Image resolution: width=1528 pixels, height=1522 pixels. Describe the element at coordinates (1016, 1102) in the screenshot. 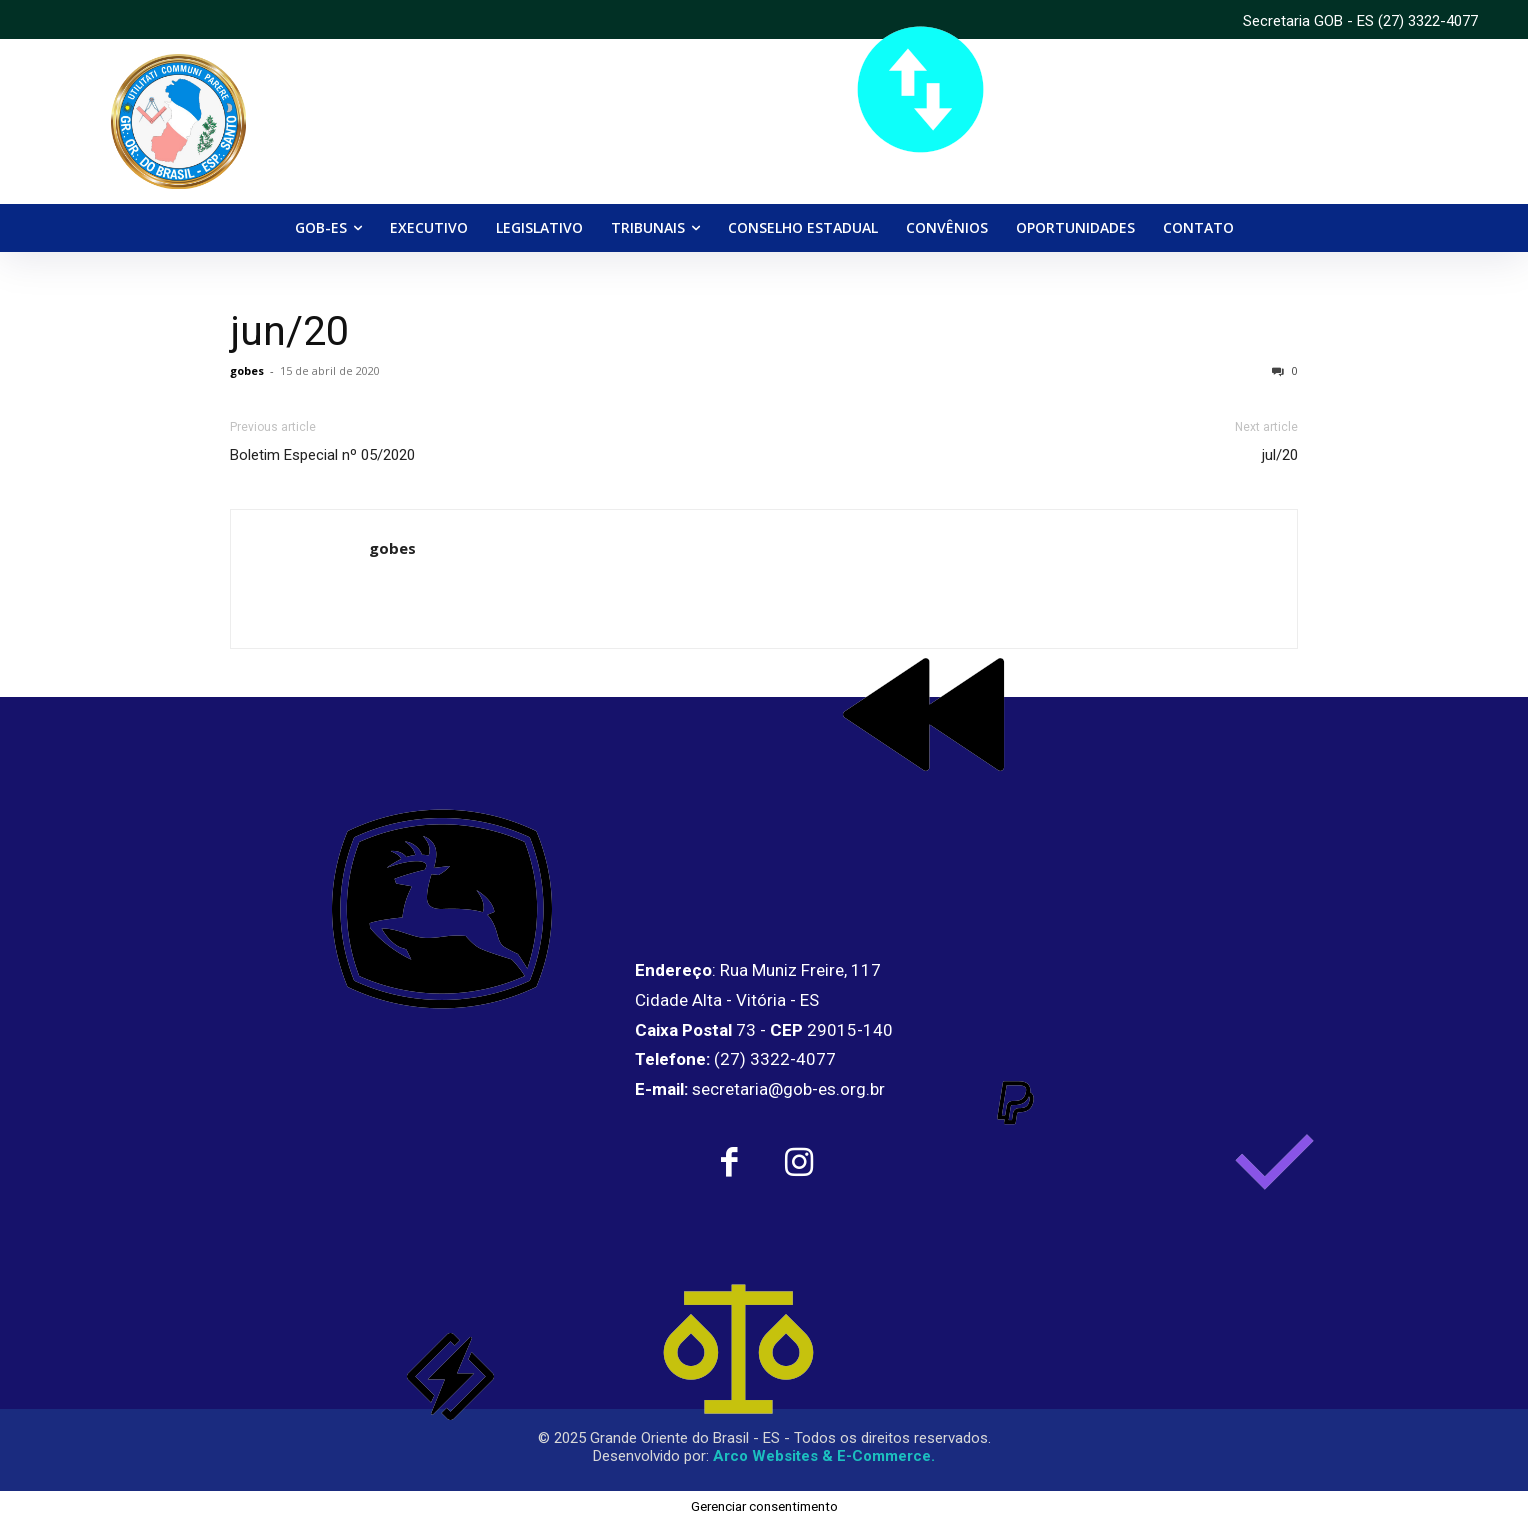

I see `pay with PayPal` at that location.